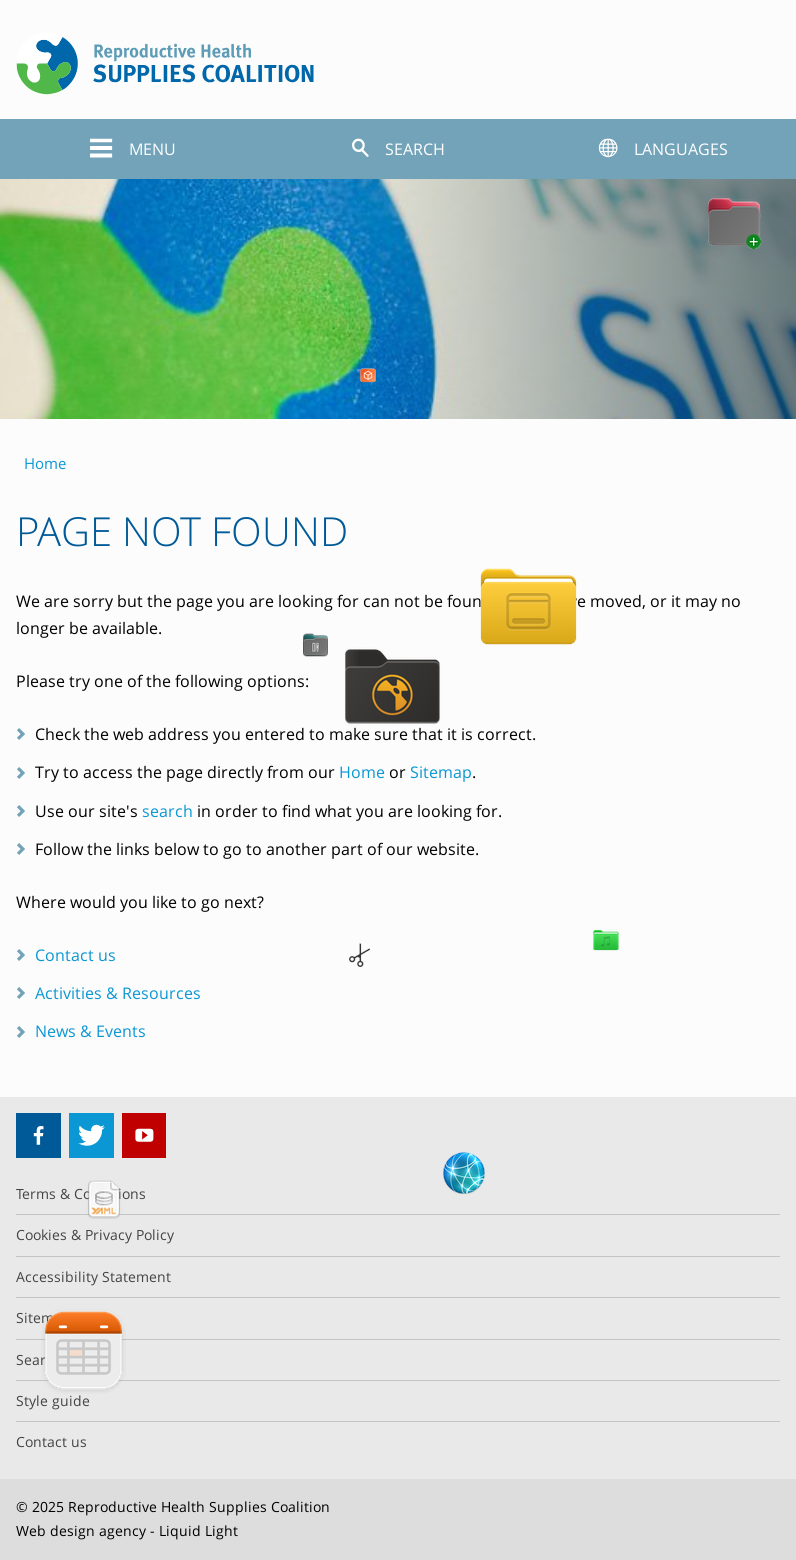  What do you see at coordinates (464, 1173) in the screenshot?
I see `access network settings` at bounding box center [464, 1173].